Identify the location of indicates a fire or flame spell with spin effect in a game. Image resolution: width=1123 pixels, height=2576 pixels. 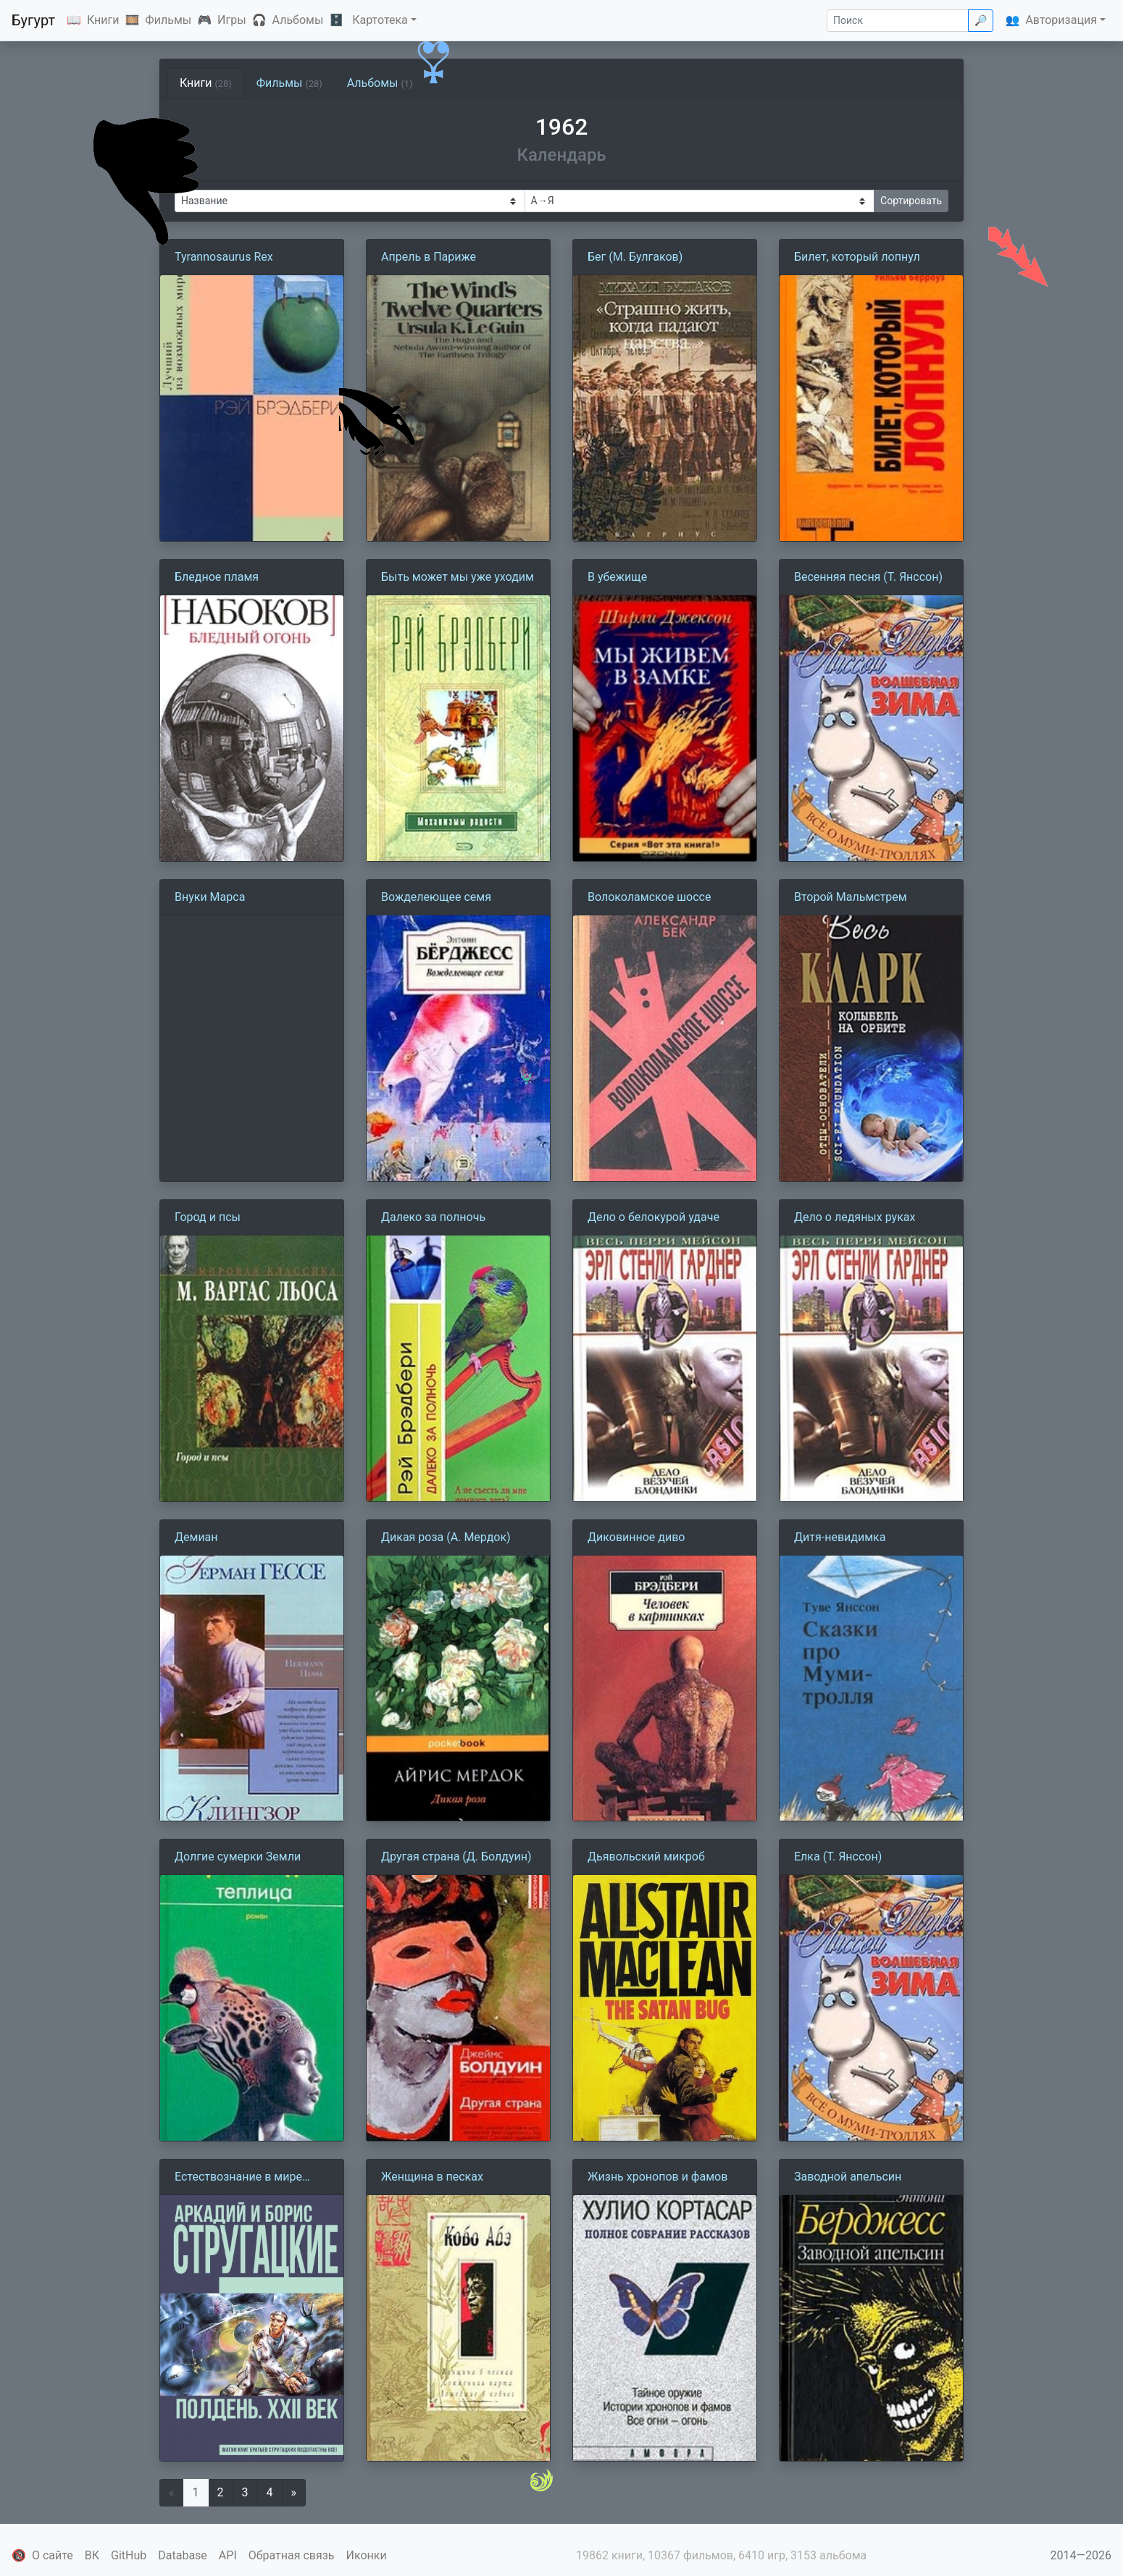
(541, 2480).